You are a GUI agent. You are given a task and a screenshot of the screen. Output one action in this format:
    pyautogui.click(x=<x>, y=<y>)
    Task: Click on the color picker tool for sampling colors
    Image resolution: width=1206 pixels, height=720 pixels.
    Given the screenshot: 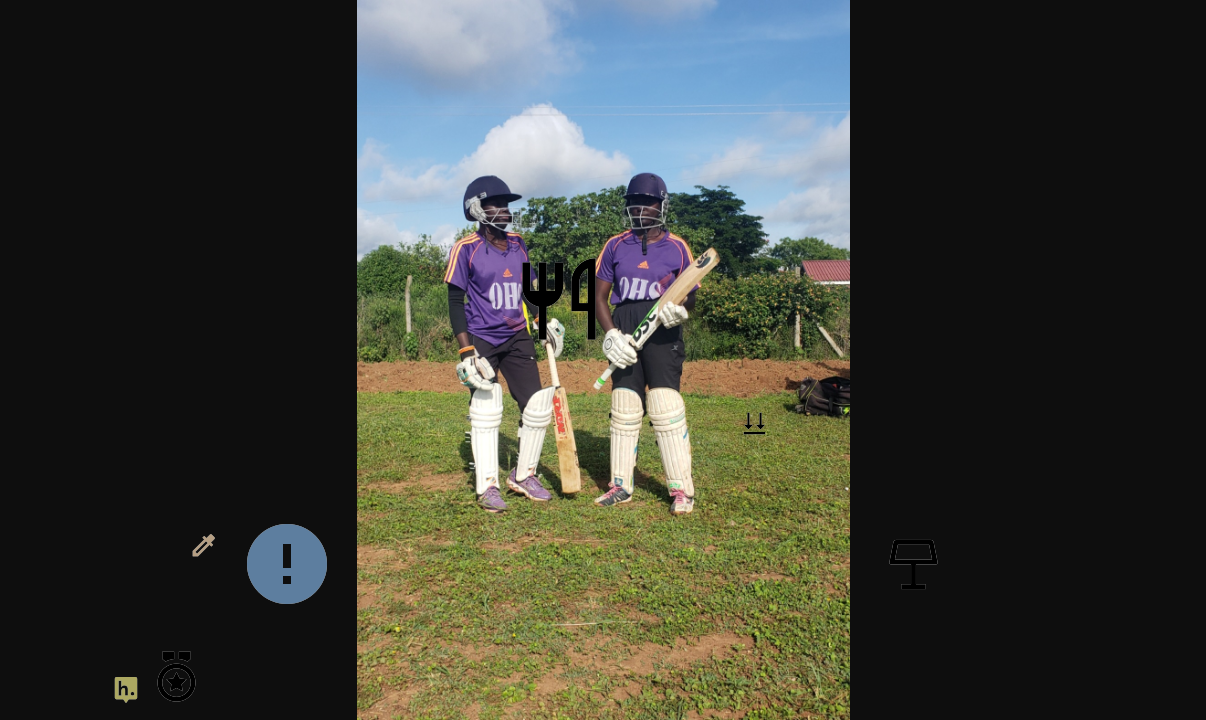 What is the action you would take?
    pyautogui.click(x=204, y=545)
    